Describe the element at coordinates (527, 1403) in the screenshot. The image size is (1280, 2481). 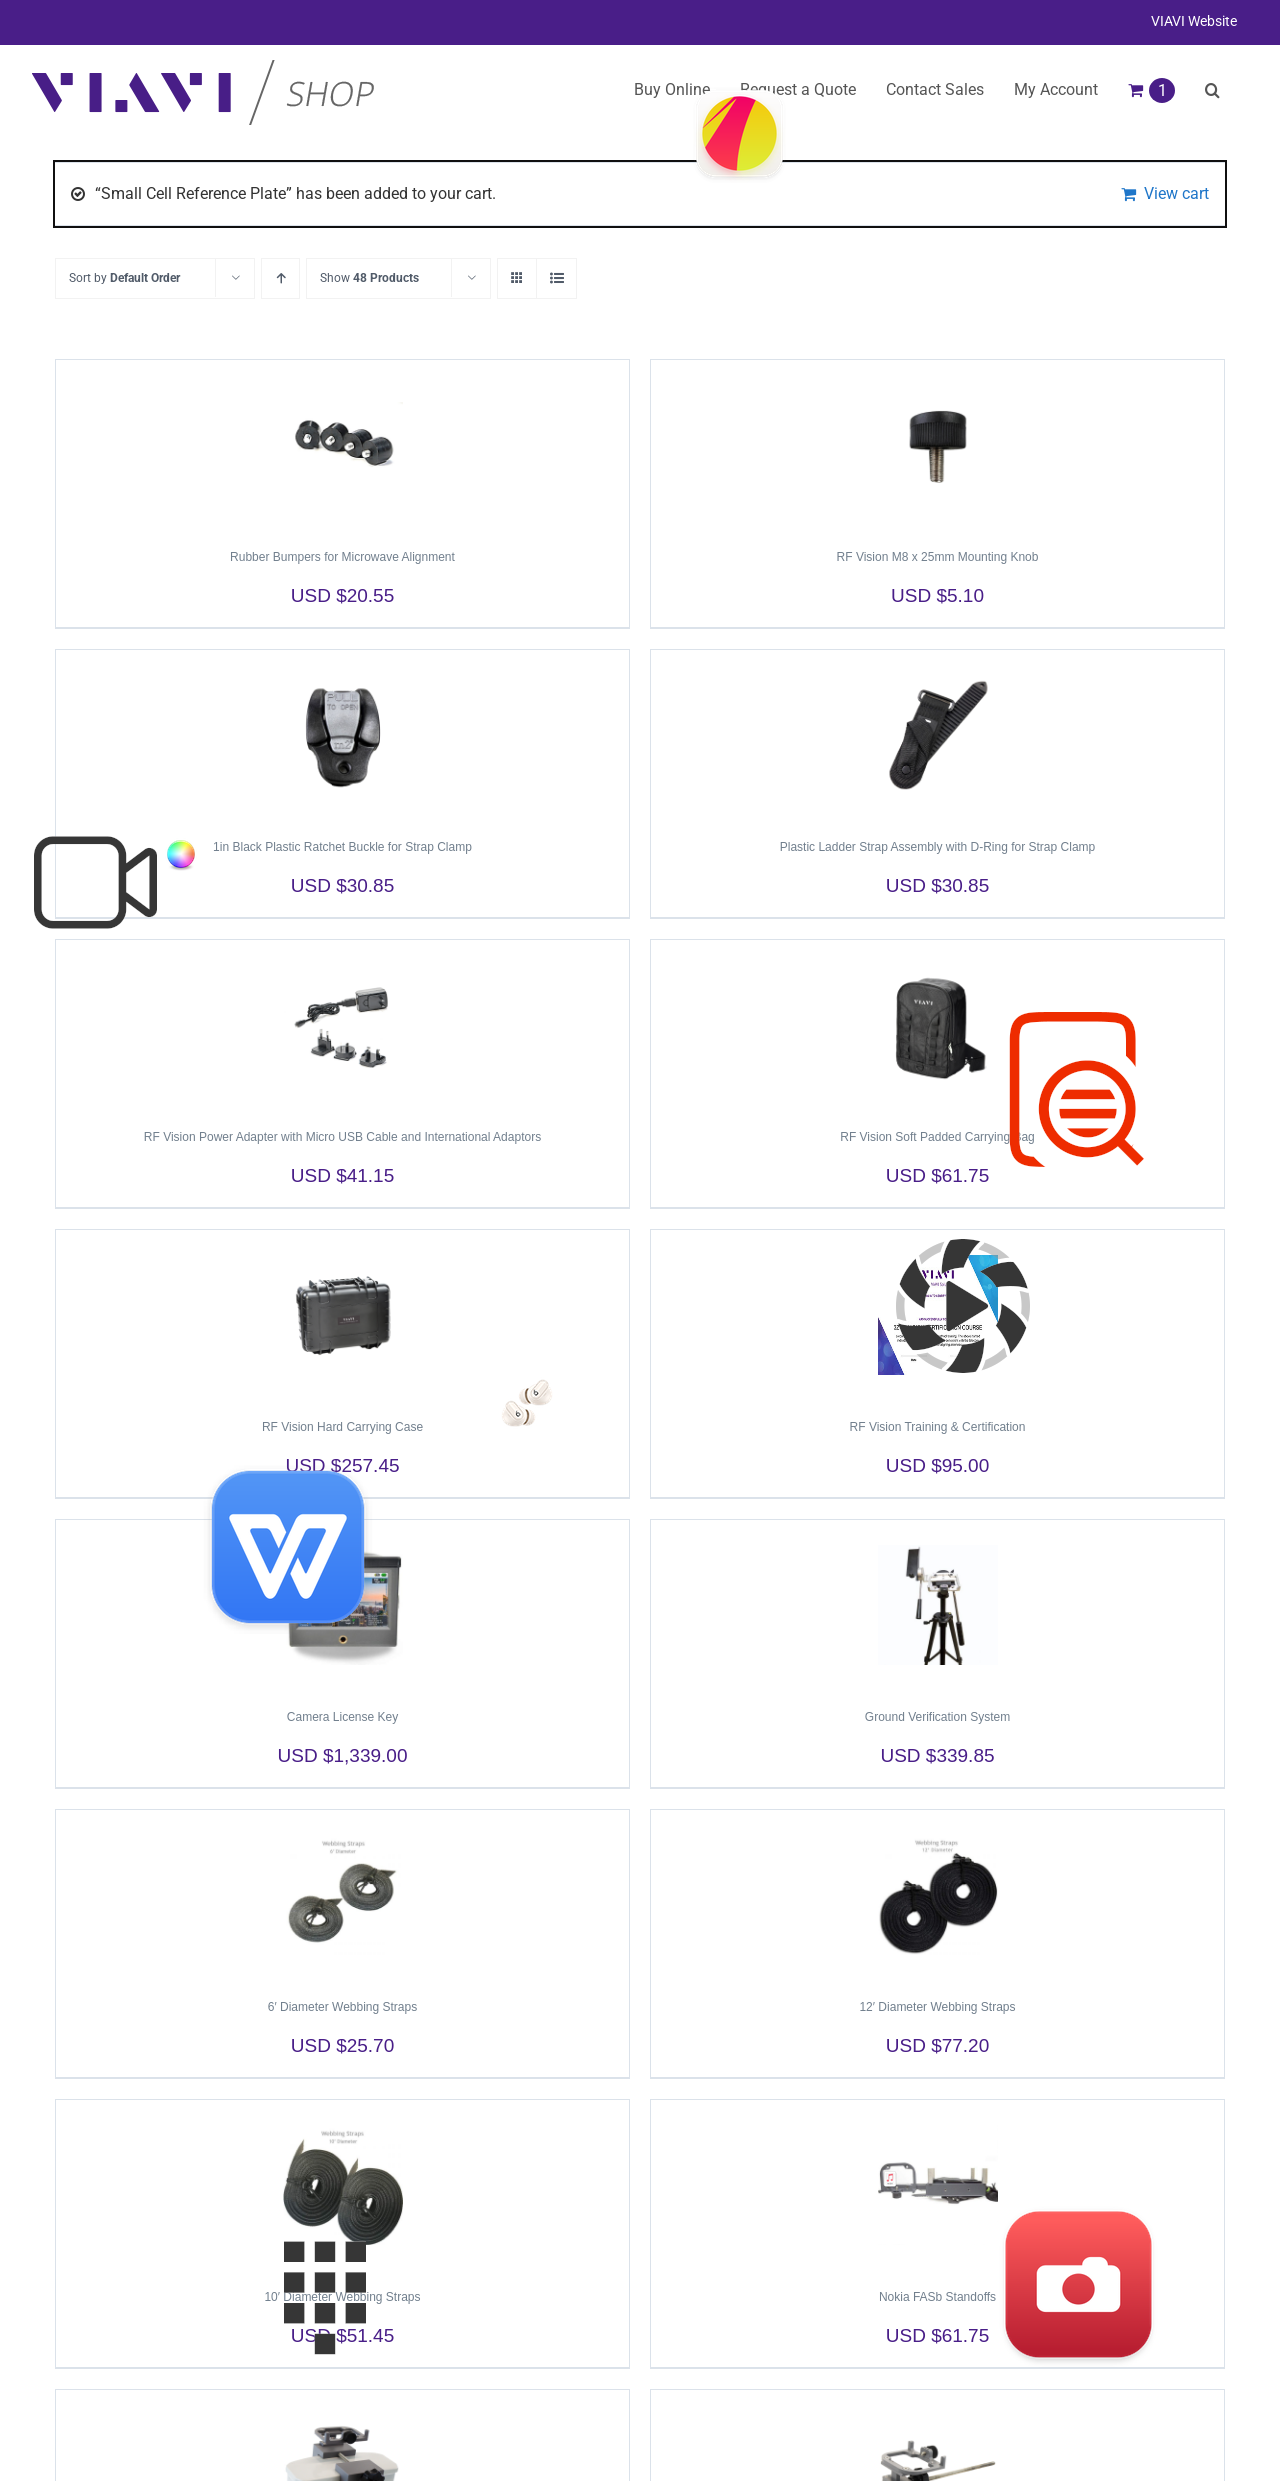
I see `connect beats wireless earbuds via bluetooth` at that location.